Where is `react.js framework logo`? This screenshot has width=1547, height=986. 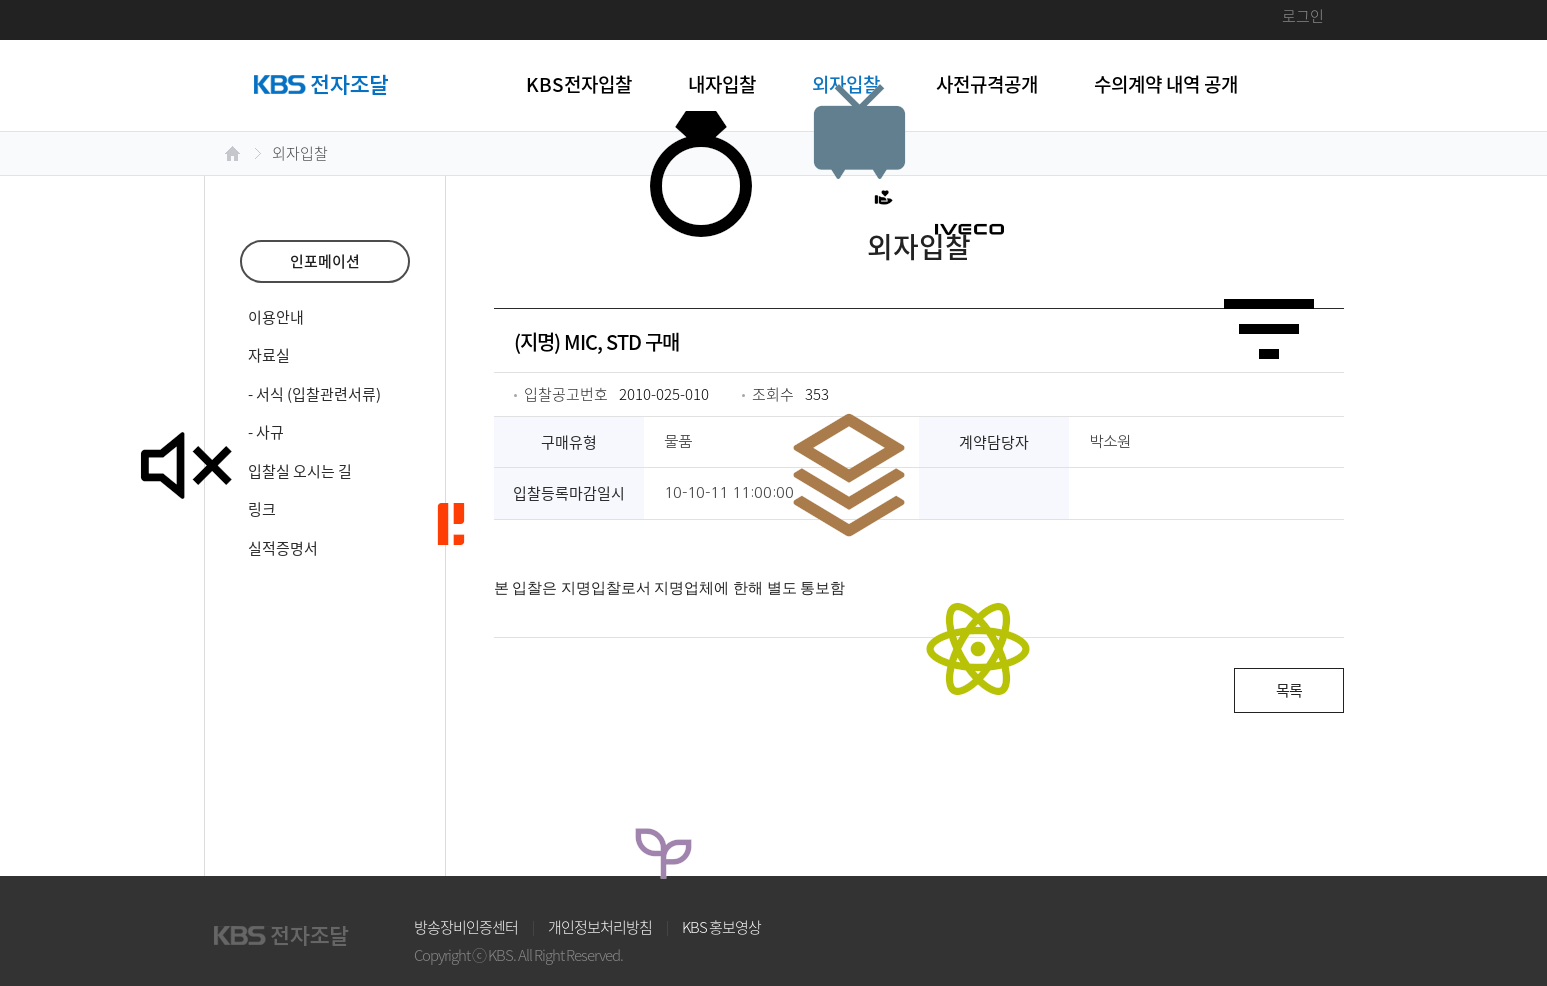
react.js framework logo is located at coordinates (978, 649).